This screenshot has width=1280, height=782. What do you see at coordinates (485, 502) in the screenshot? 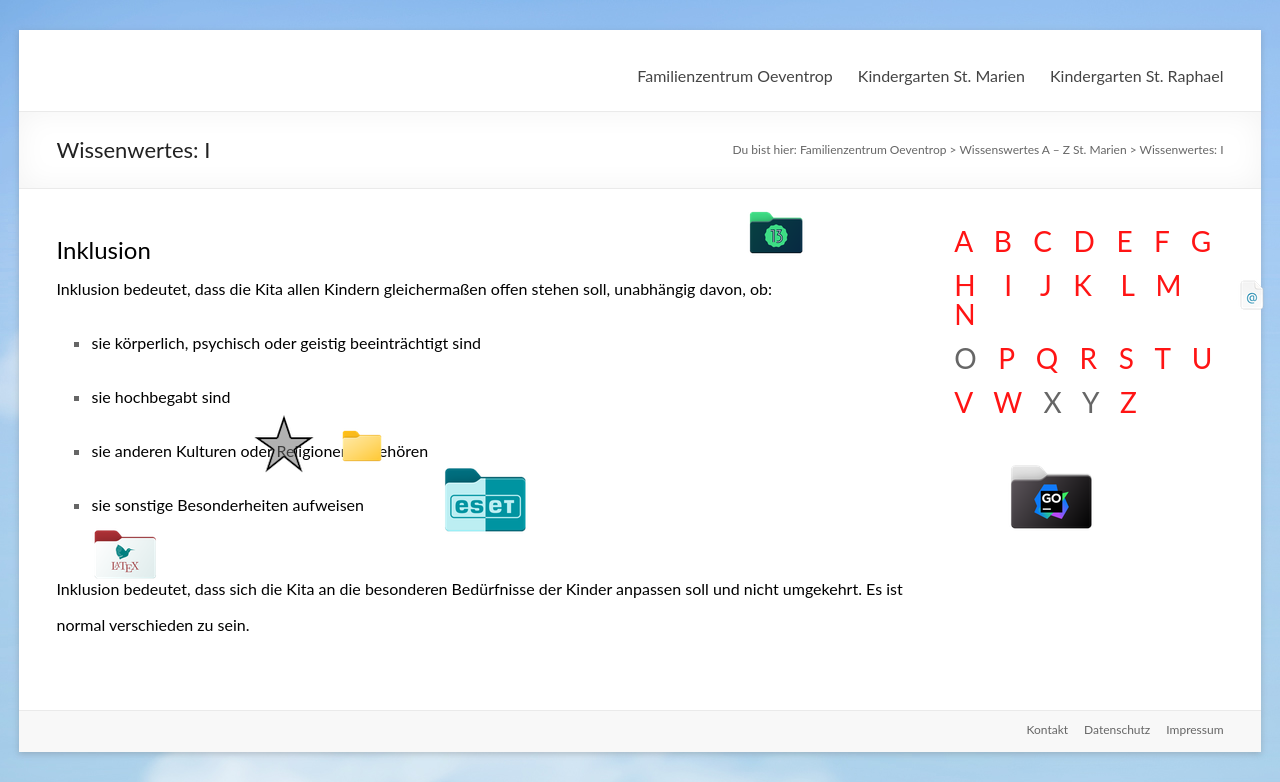
I see `open eset antivirus files folder` at bounding box center [485, 502].